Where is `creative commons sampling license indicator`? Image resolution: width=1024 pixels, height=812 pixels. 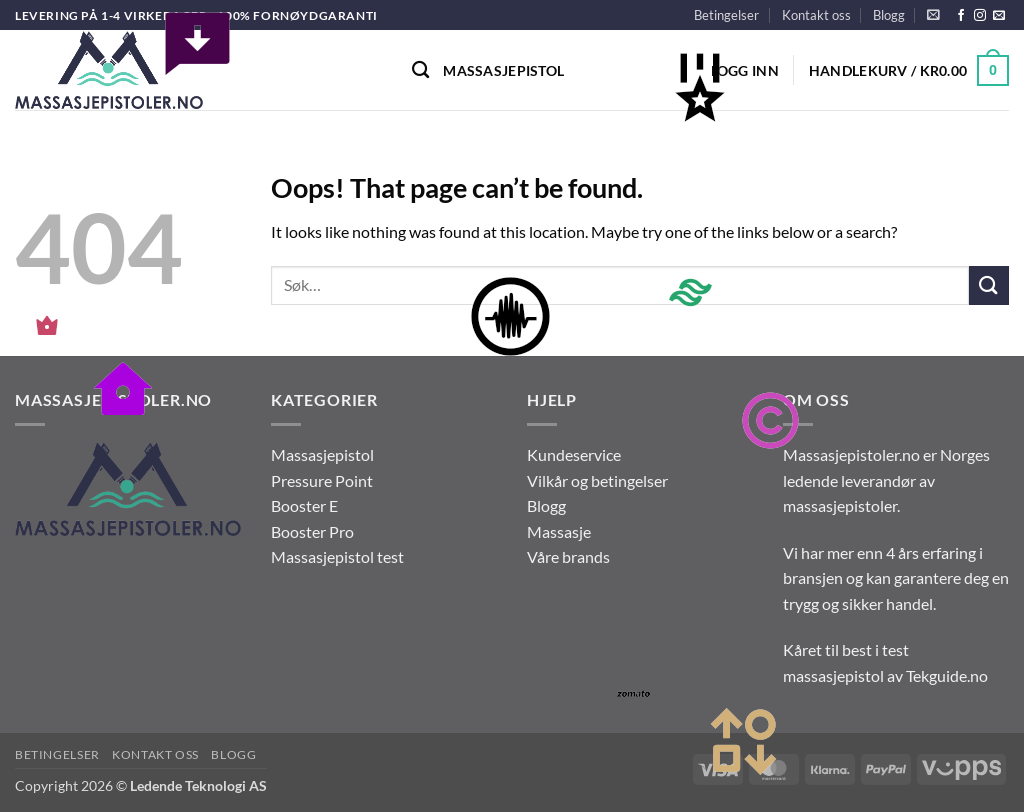
creative commons sampling license indicator is located at coordinates (510, 316).